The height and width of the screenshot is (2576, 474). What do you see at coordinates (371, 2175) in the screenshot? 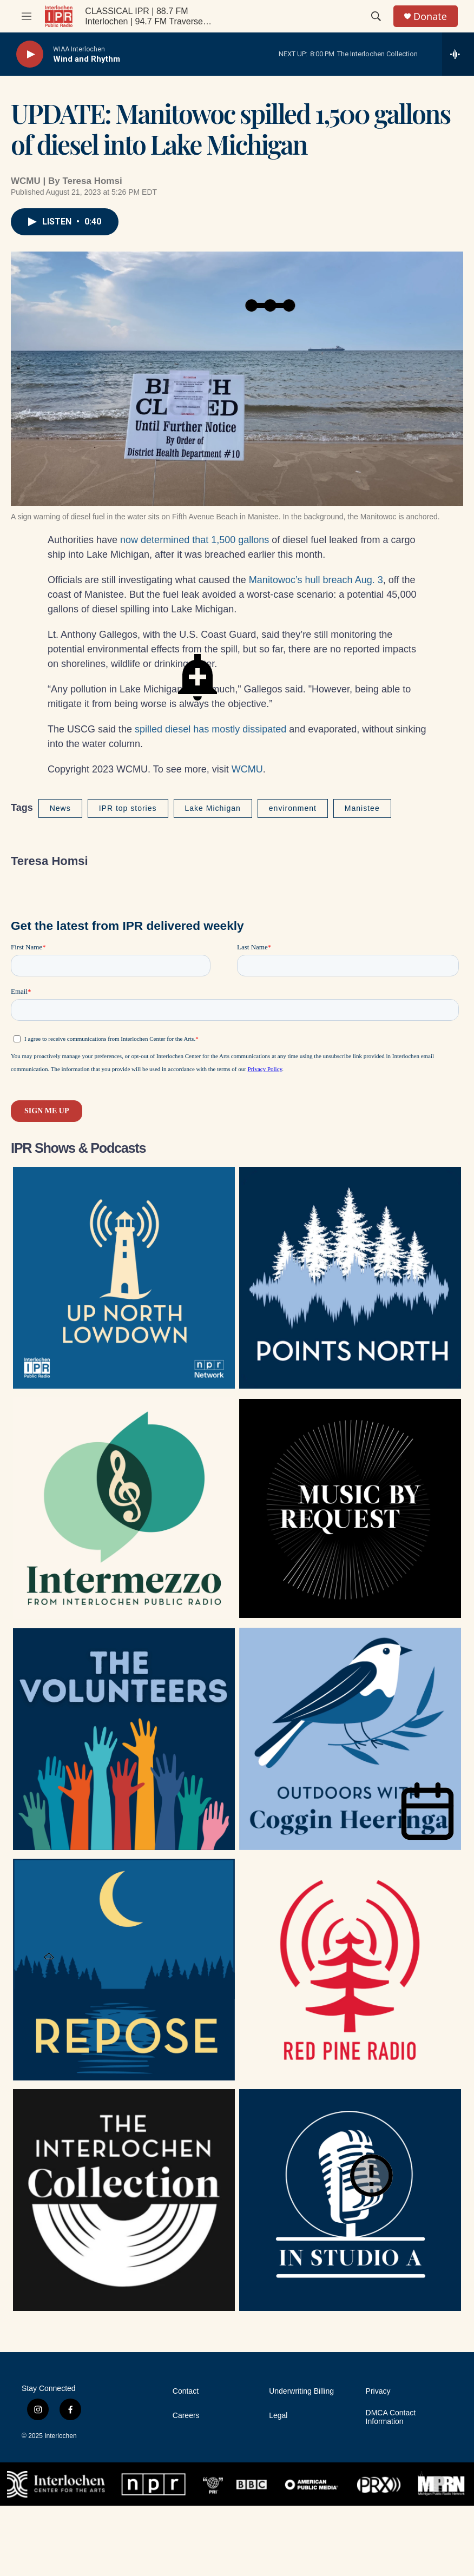
I see `indicates an error or problem has occurred` at bounding box center [371, 2175].